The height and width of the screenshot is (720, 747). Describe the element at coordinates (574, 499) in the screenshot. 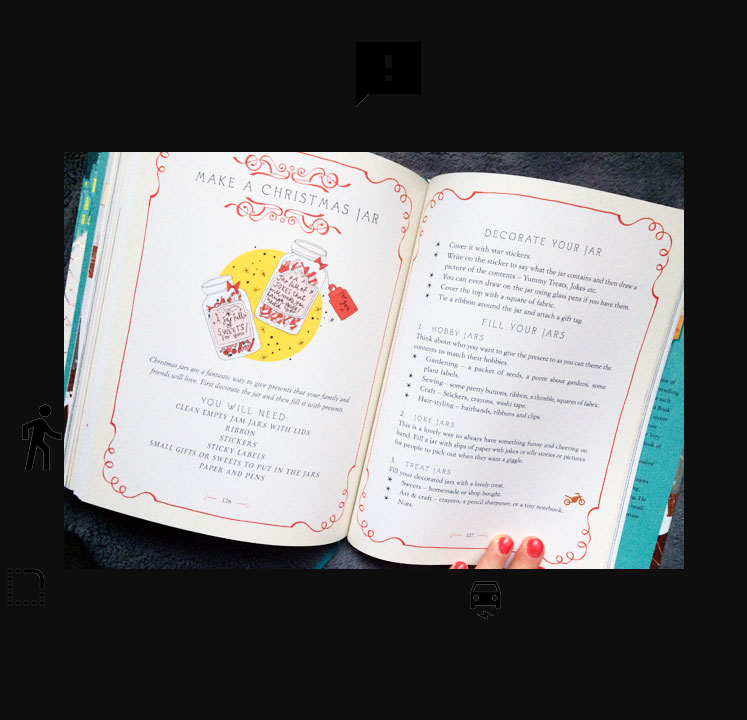

I see `select motorcycle as vehicle type` at that location.